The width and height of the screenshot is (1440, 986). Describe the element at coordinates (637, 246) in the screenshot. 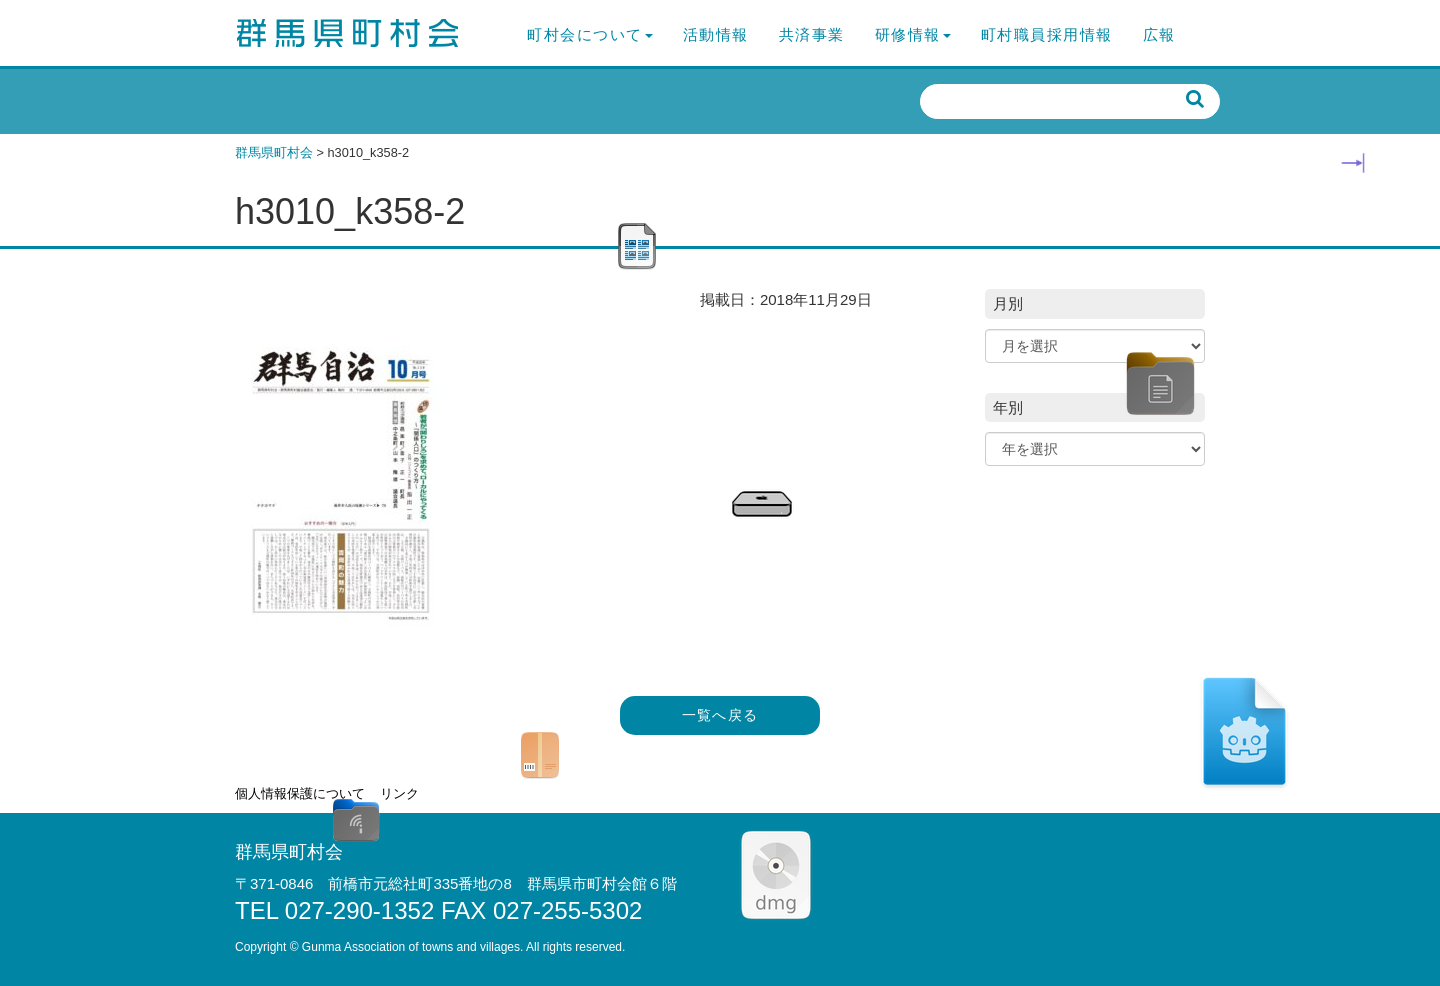

I see `libreoffice master document file type` at that location.